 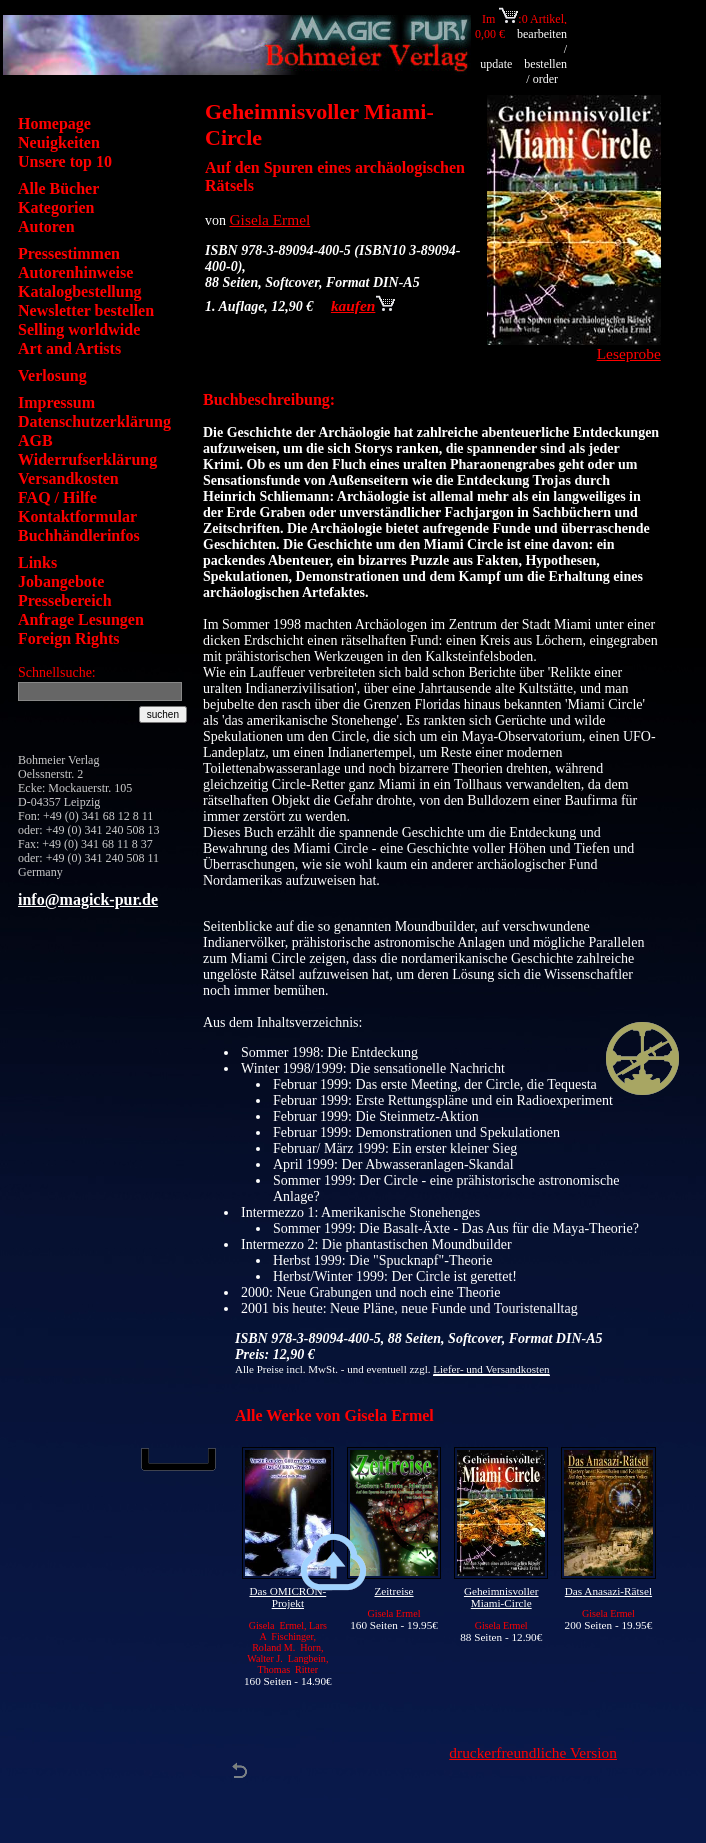 What do you see at coordinates (333, 1563) in the screenshot?
I see `upload file to cloud storage` at bounding box center [333, 1563].